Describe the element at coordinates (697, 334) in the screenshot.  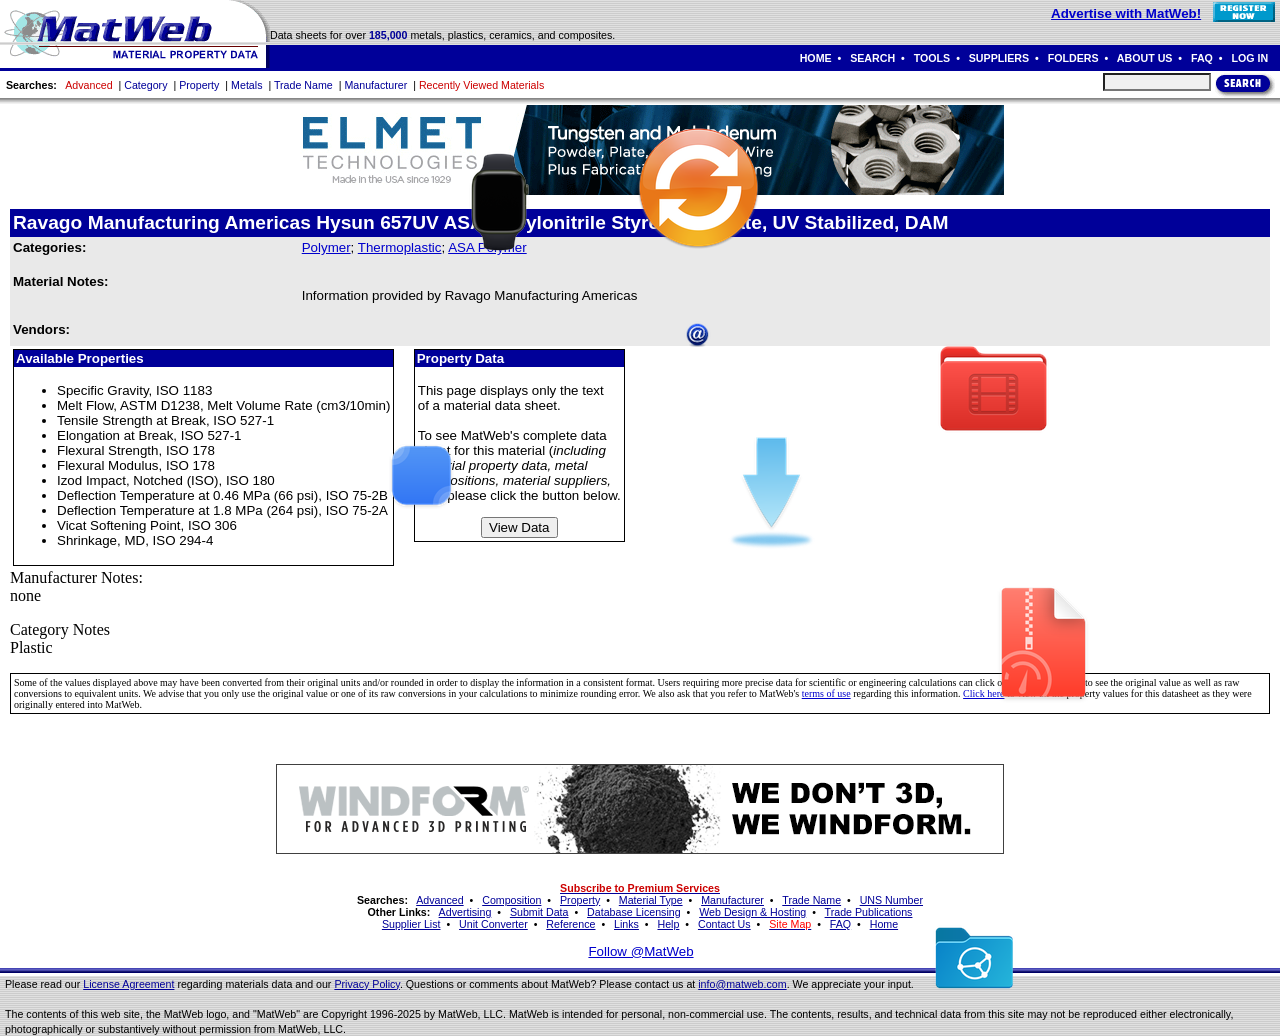
I see `access email account settings` at that location.